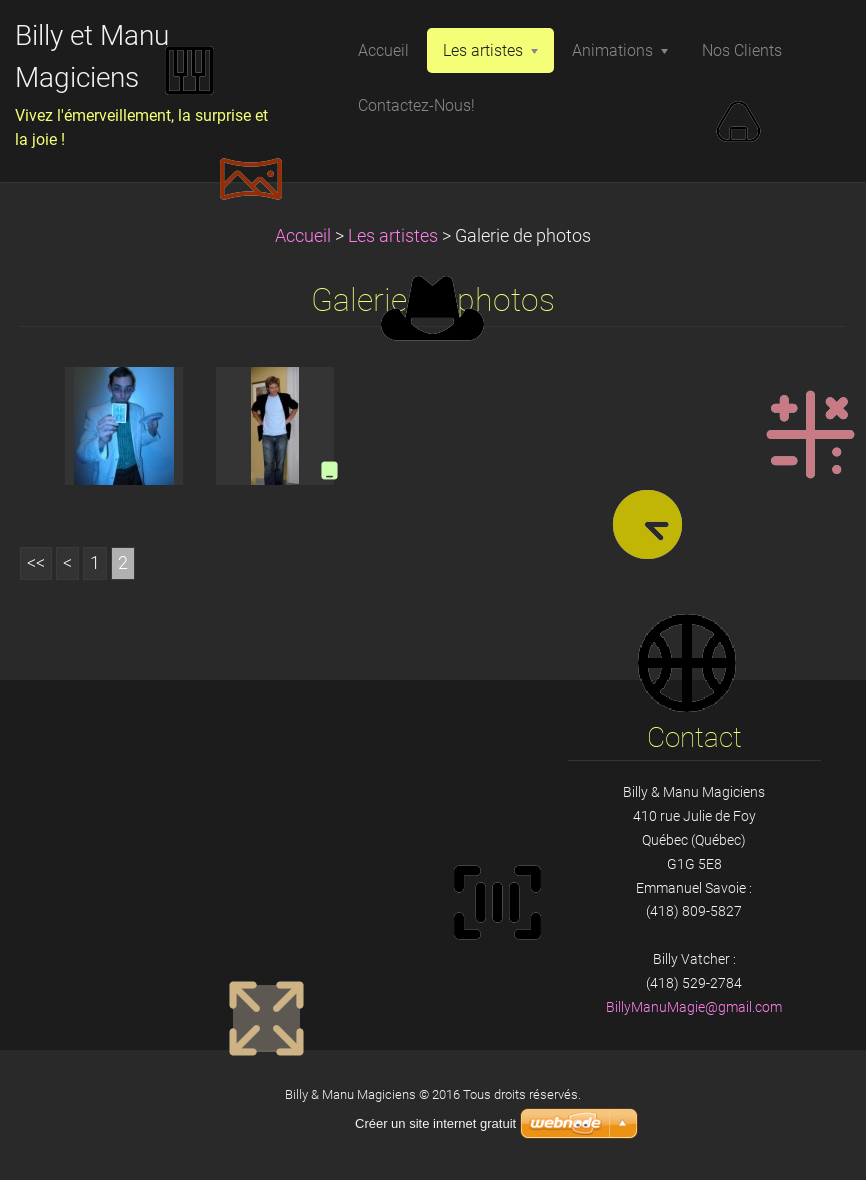 This screenshot has height=1180, width=866. Describe the element at coordinates (251, 179) in the screenshot. I see `view panorama photos` at that location.